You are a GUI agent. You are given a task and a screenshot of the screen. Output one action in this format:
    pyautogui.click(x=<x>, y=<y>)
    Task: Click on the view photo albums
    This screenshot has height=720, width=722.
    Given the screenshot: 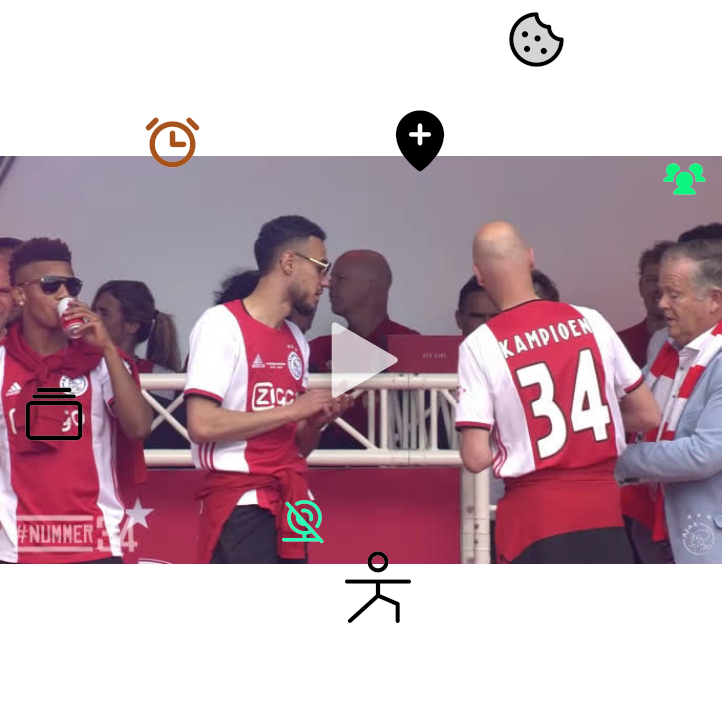 What is the action you would take?
    pyautogui.click(x=54, y=414)
    